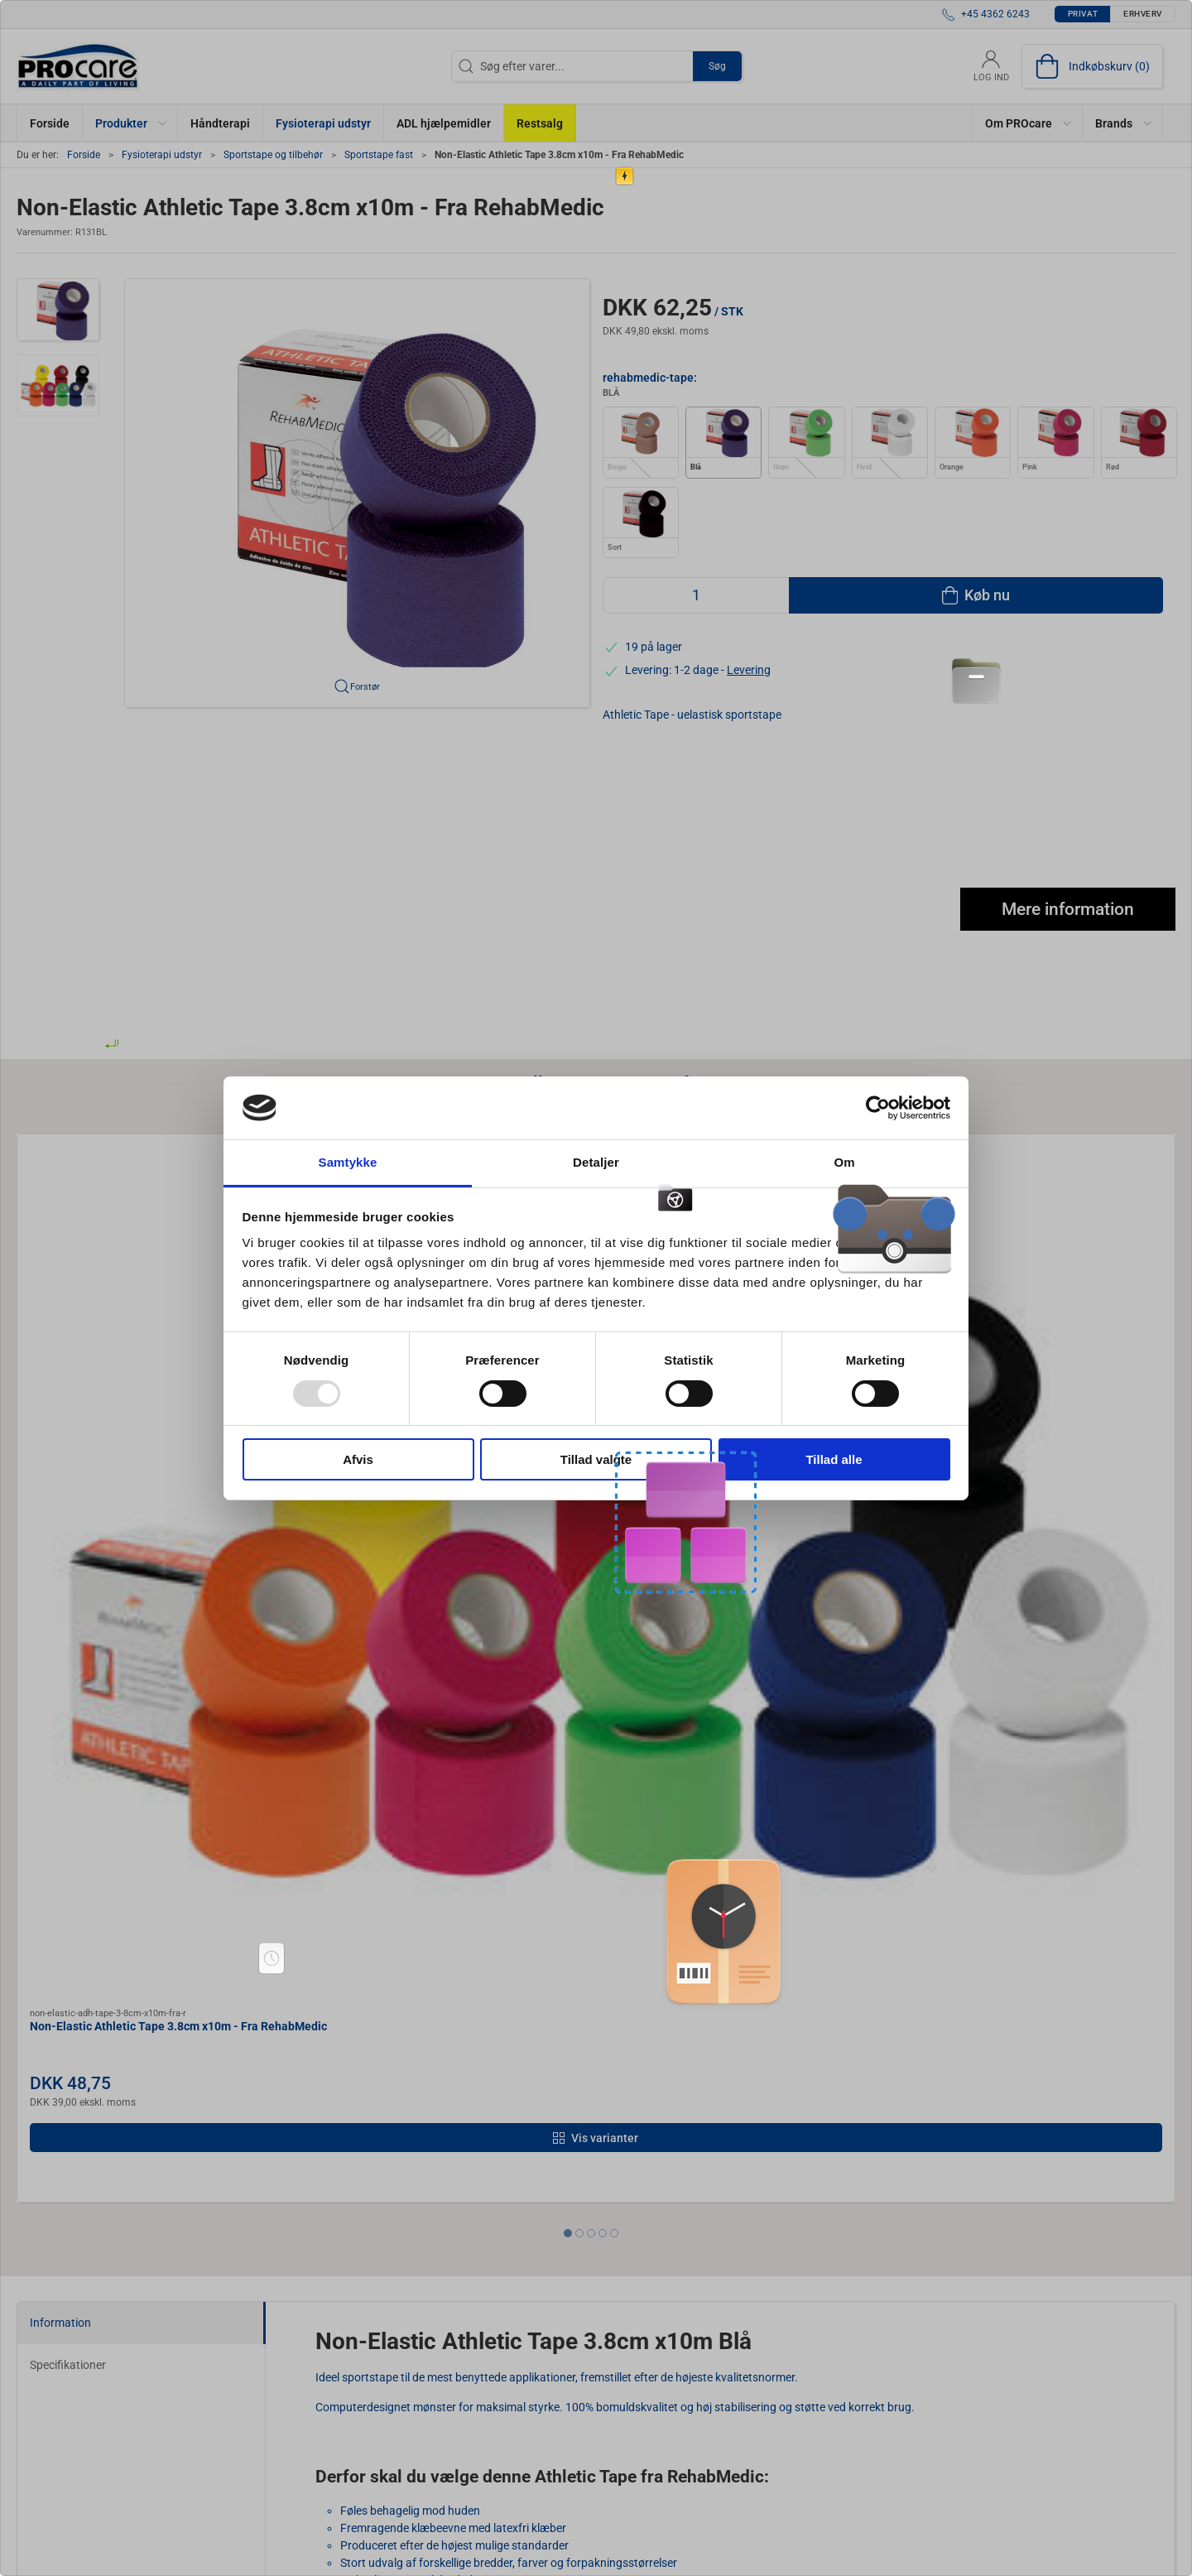 This screenshot has height=2576, width=1192. Describe the element at coordinates (894, 1232) in the screenshot. I see `folder containing pokémon heavy ball assets` at that location.